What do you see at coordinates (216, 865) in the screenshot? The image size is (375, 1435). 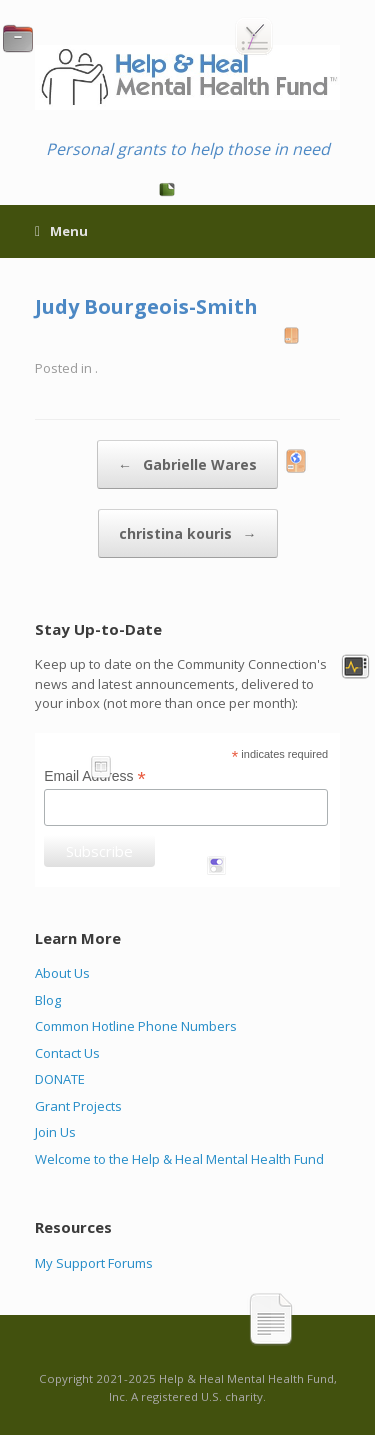 I see `open unity tweak tool settings` at bounding box center [216, 865].